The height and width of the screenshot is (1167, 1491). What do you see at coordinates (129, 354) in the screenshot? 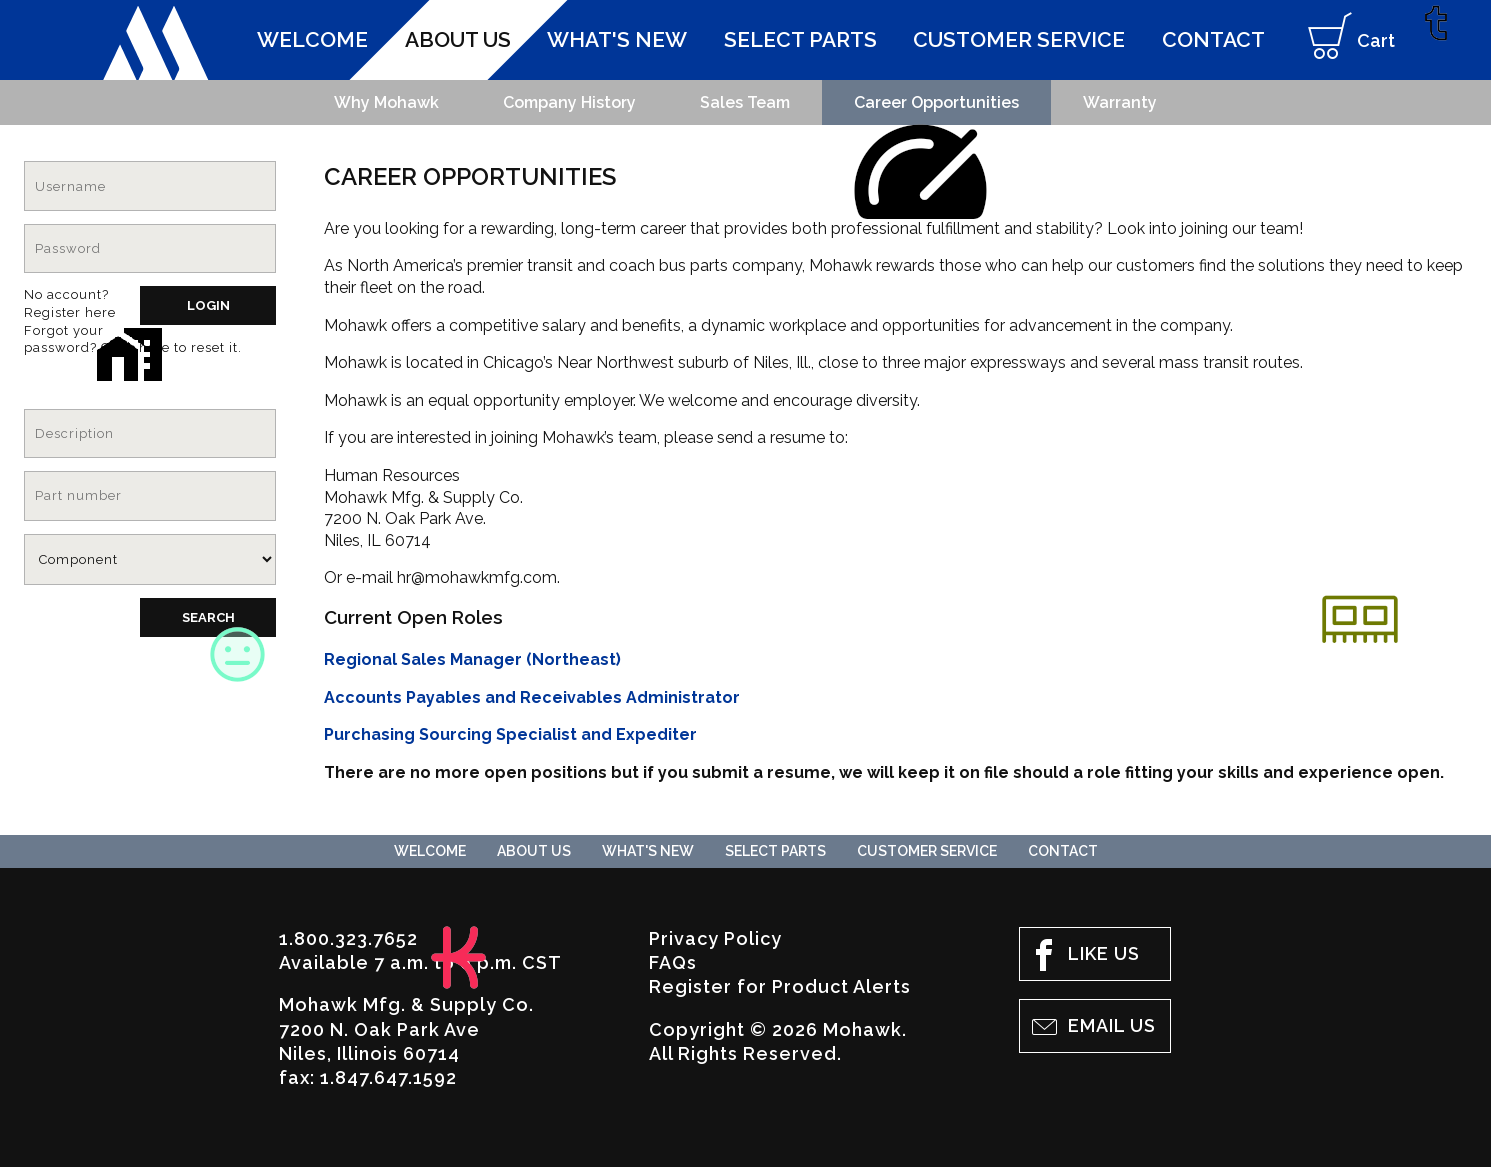
I see `switch between home and office mode` at bounding box center [129, 354].